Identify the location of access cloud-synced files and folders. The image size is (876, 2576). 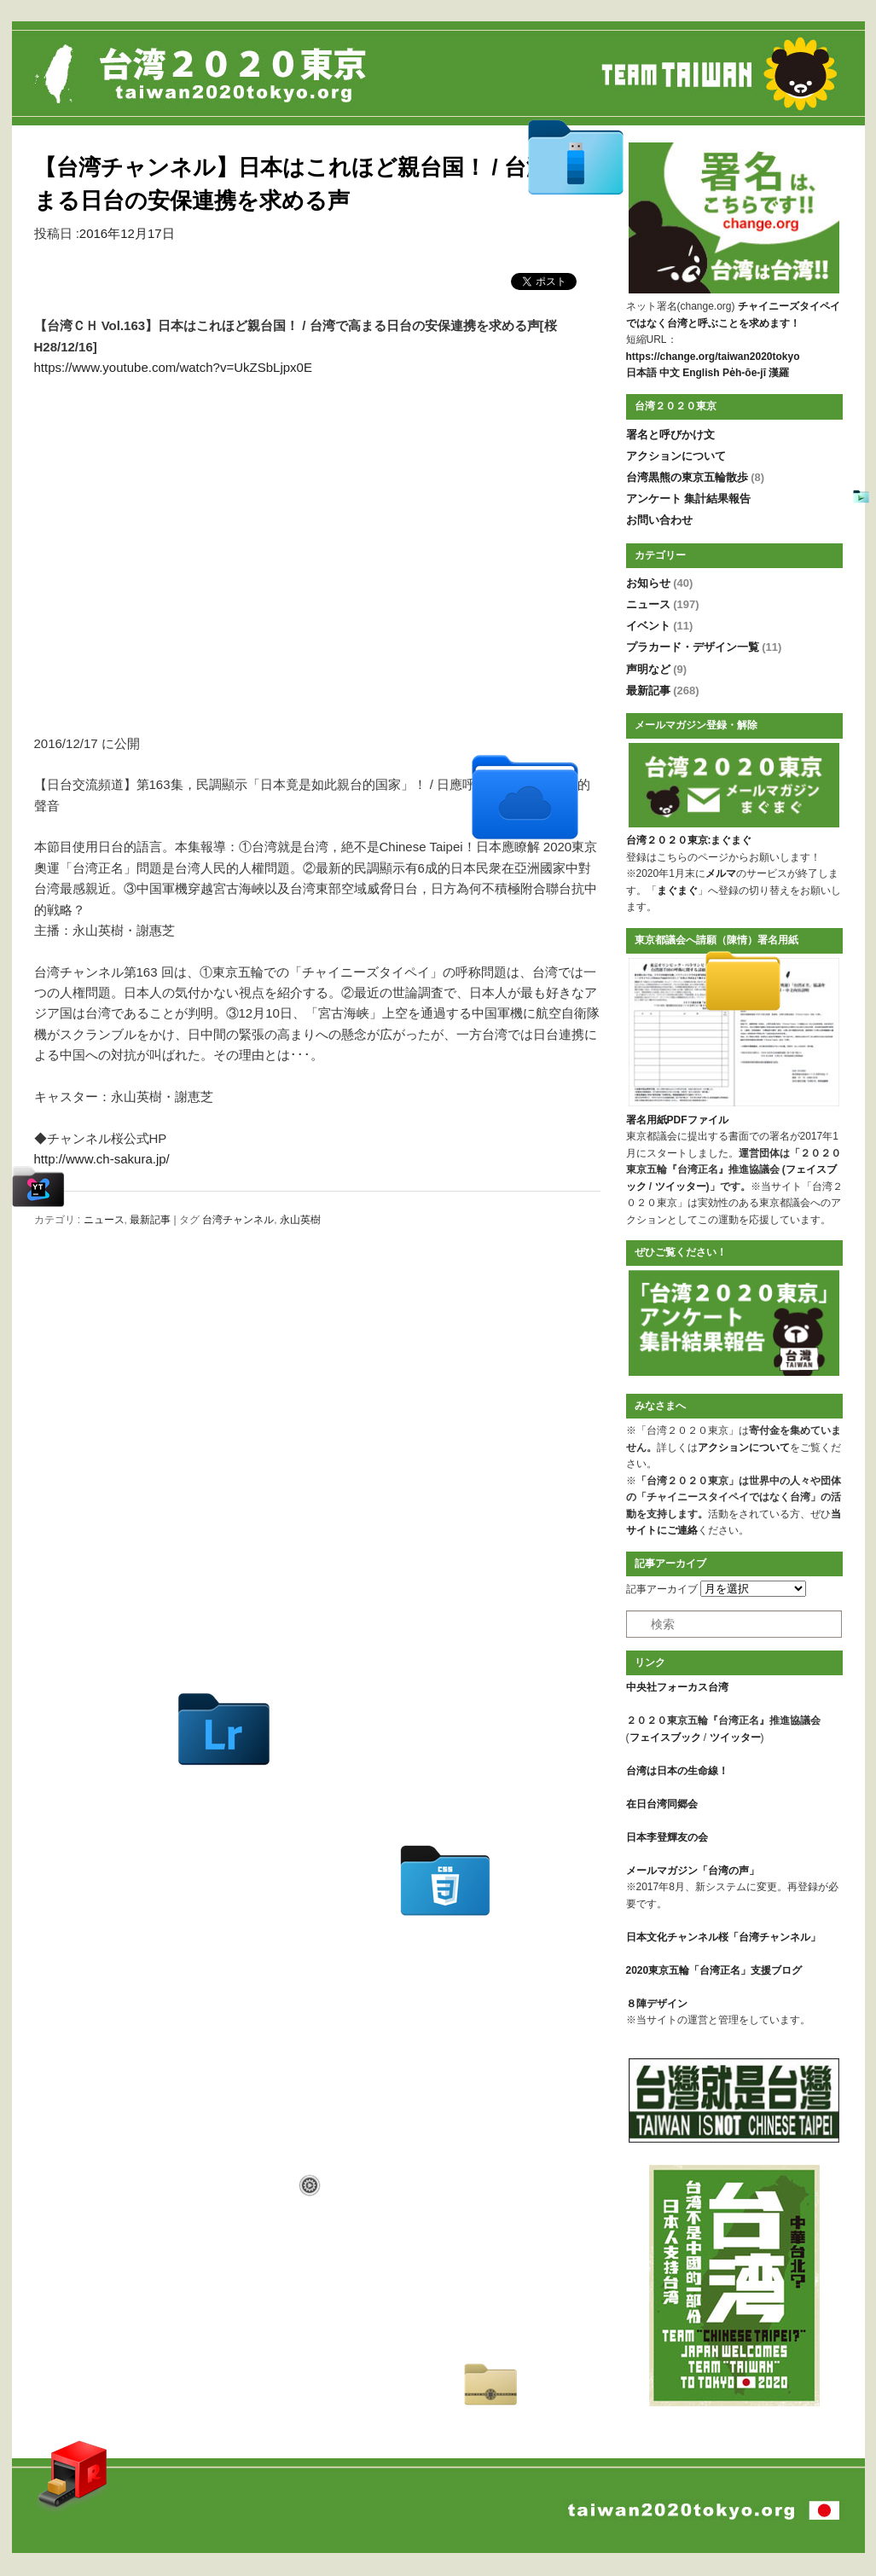
(525, 797).